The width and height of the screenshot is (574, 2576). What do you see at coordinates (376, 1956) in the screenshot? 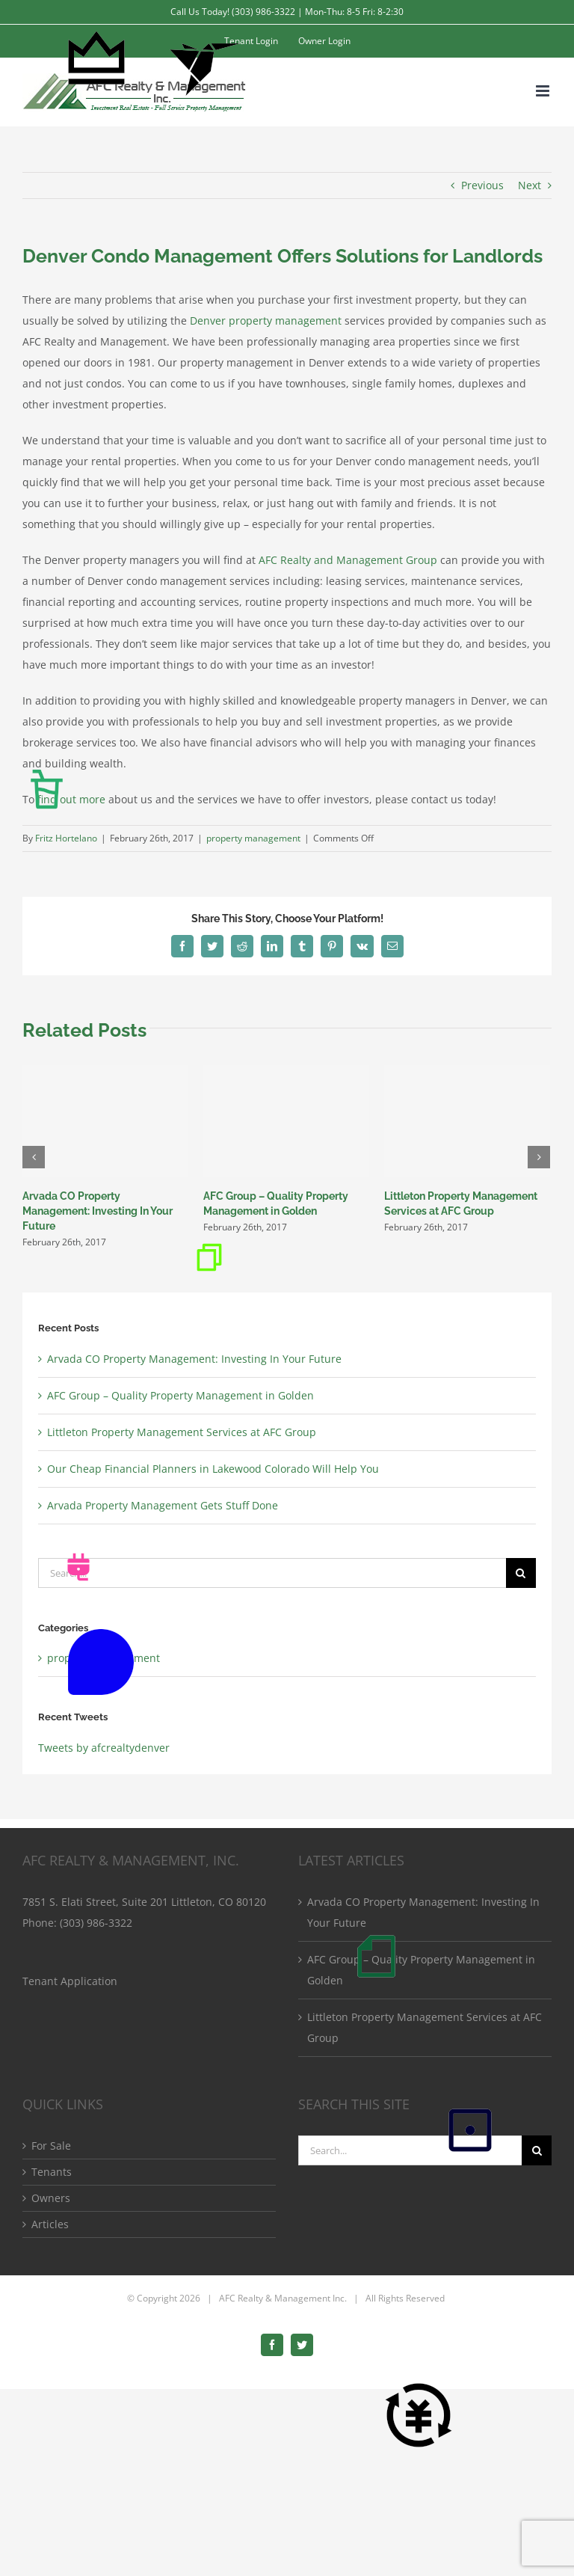
I see `view or open a document` at bounding box center [376, 1956].